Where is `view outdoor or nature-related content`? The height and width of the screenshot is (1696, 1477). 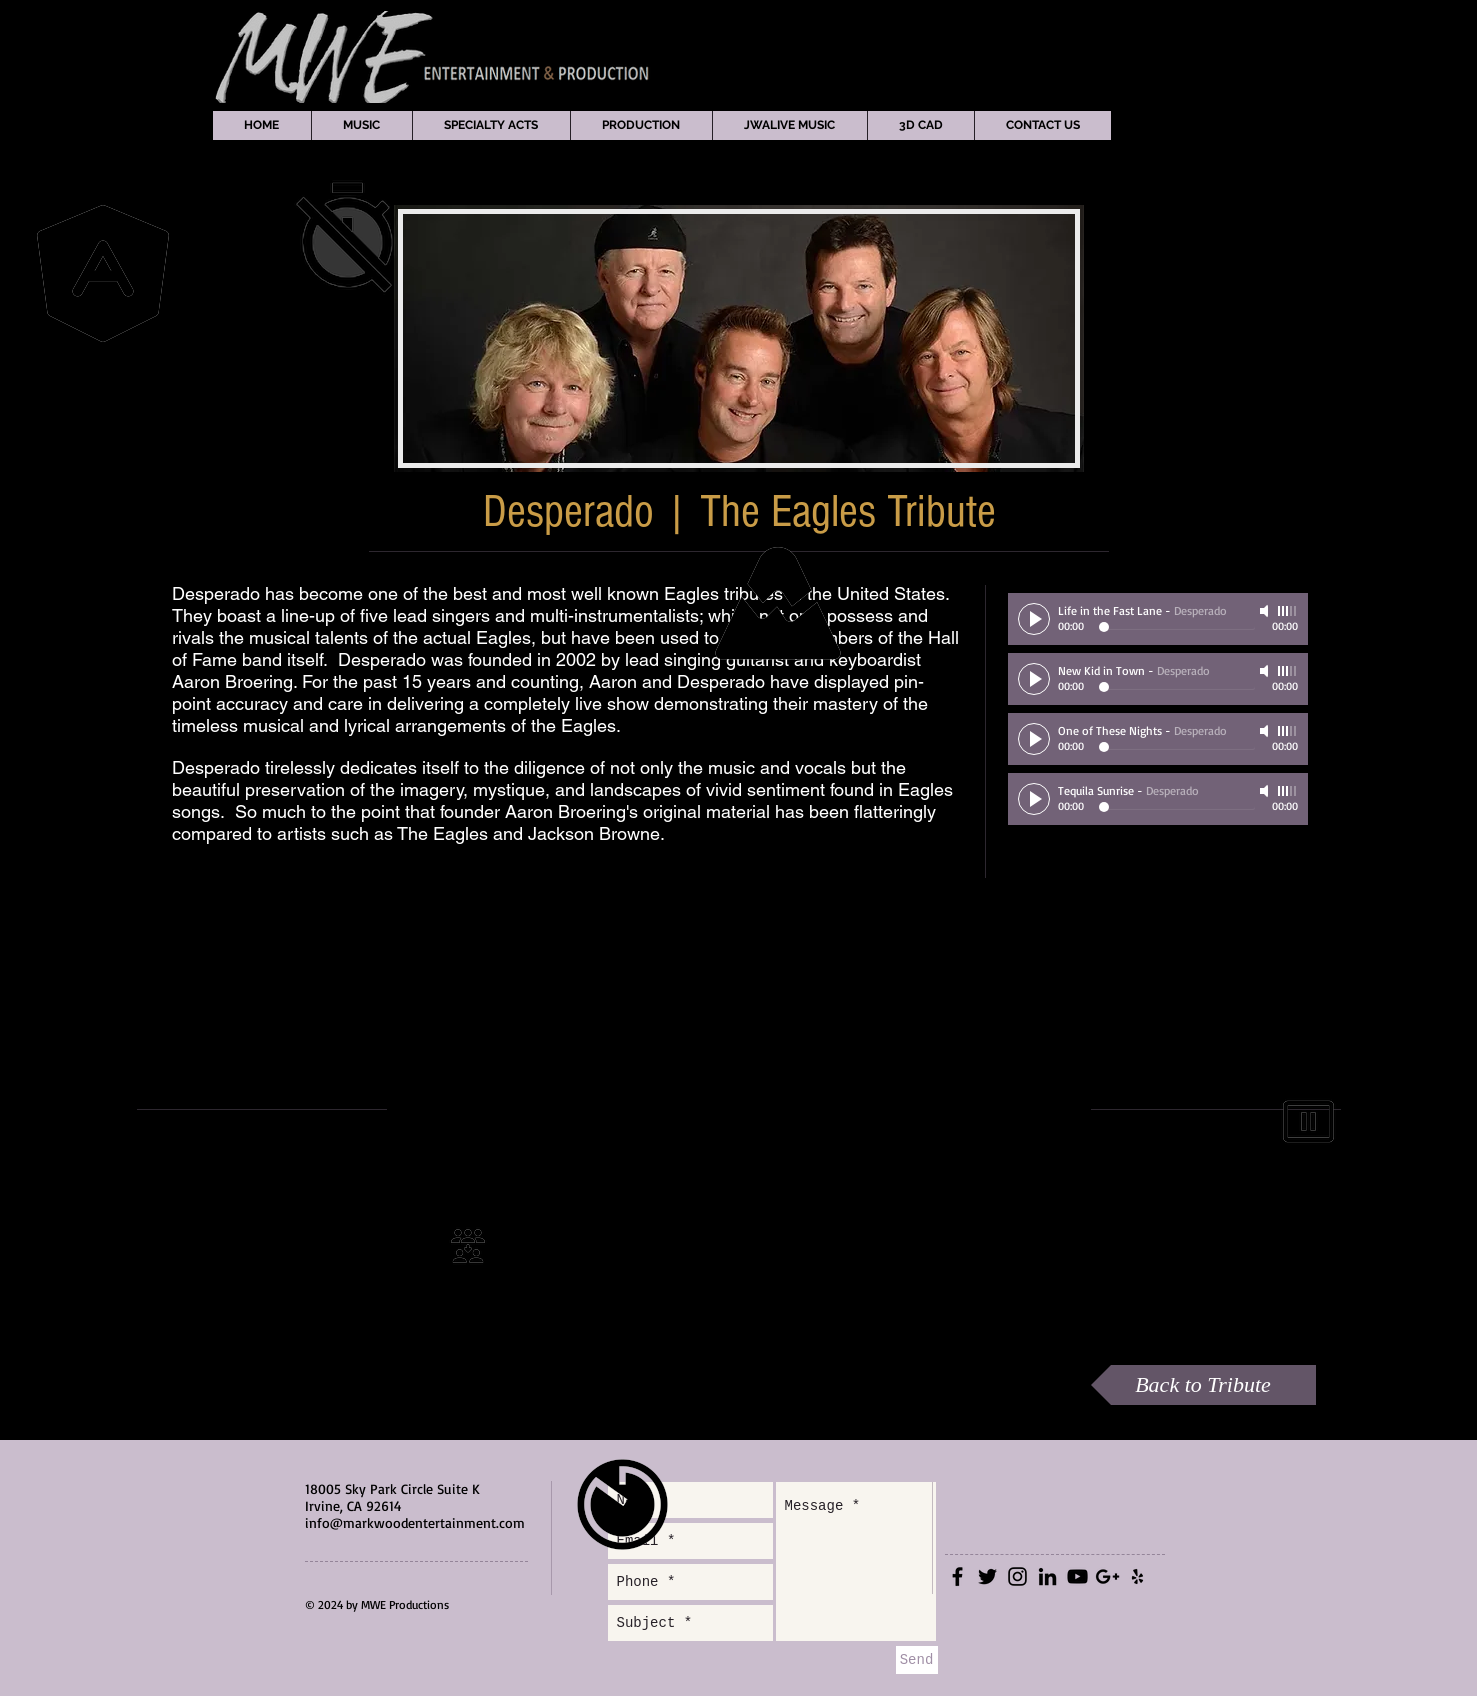
view outdoor or nature-related content is located at coordinates (778, 603).